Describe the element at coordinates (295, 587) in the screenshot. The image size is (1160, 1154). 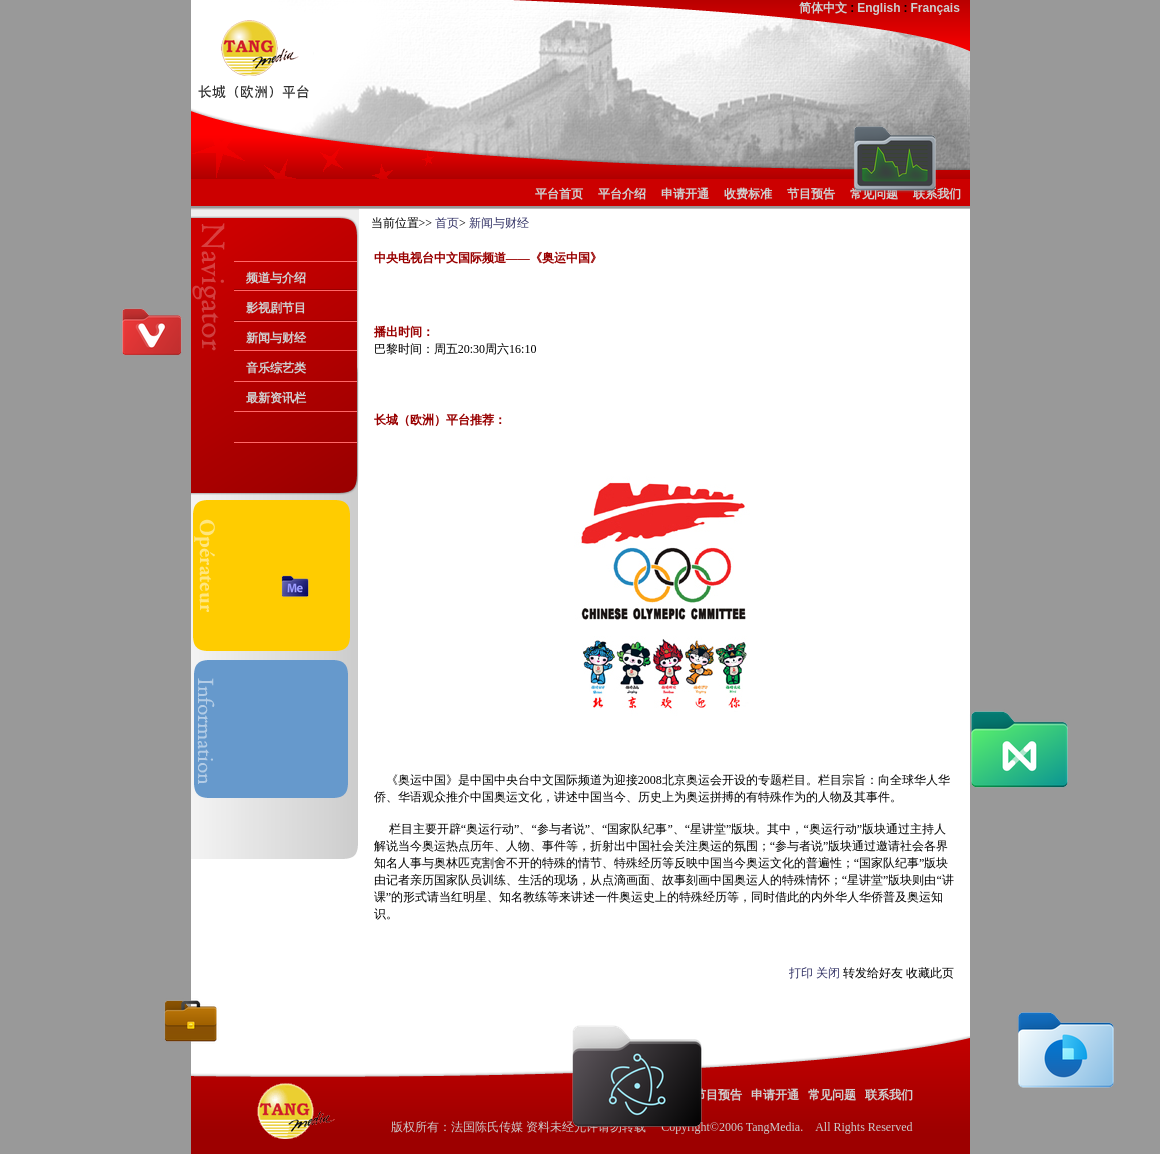
I see `open adobe media encoder project folder` at that location.